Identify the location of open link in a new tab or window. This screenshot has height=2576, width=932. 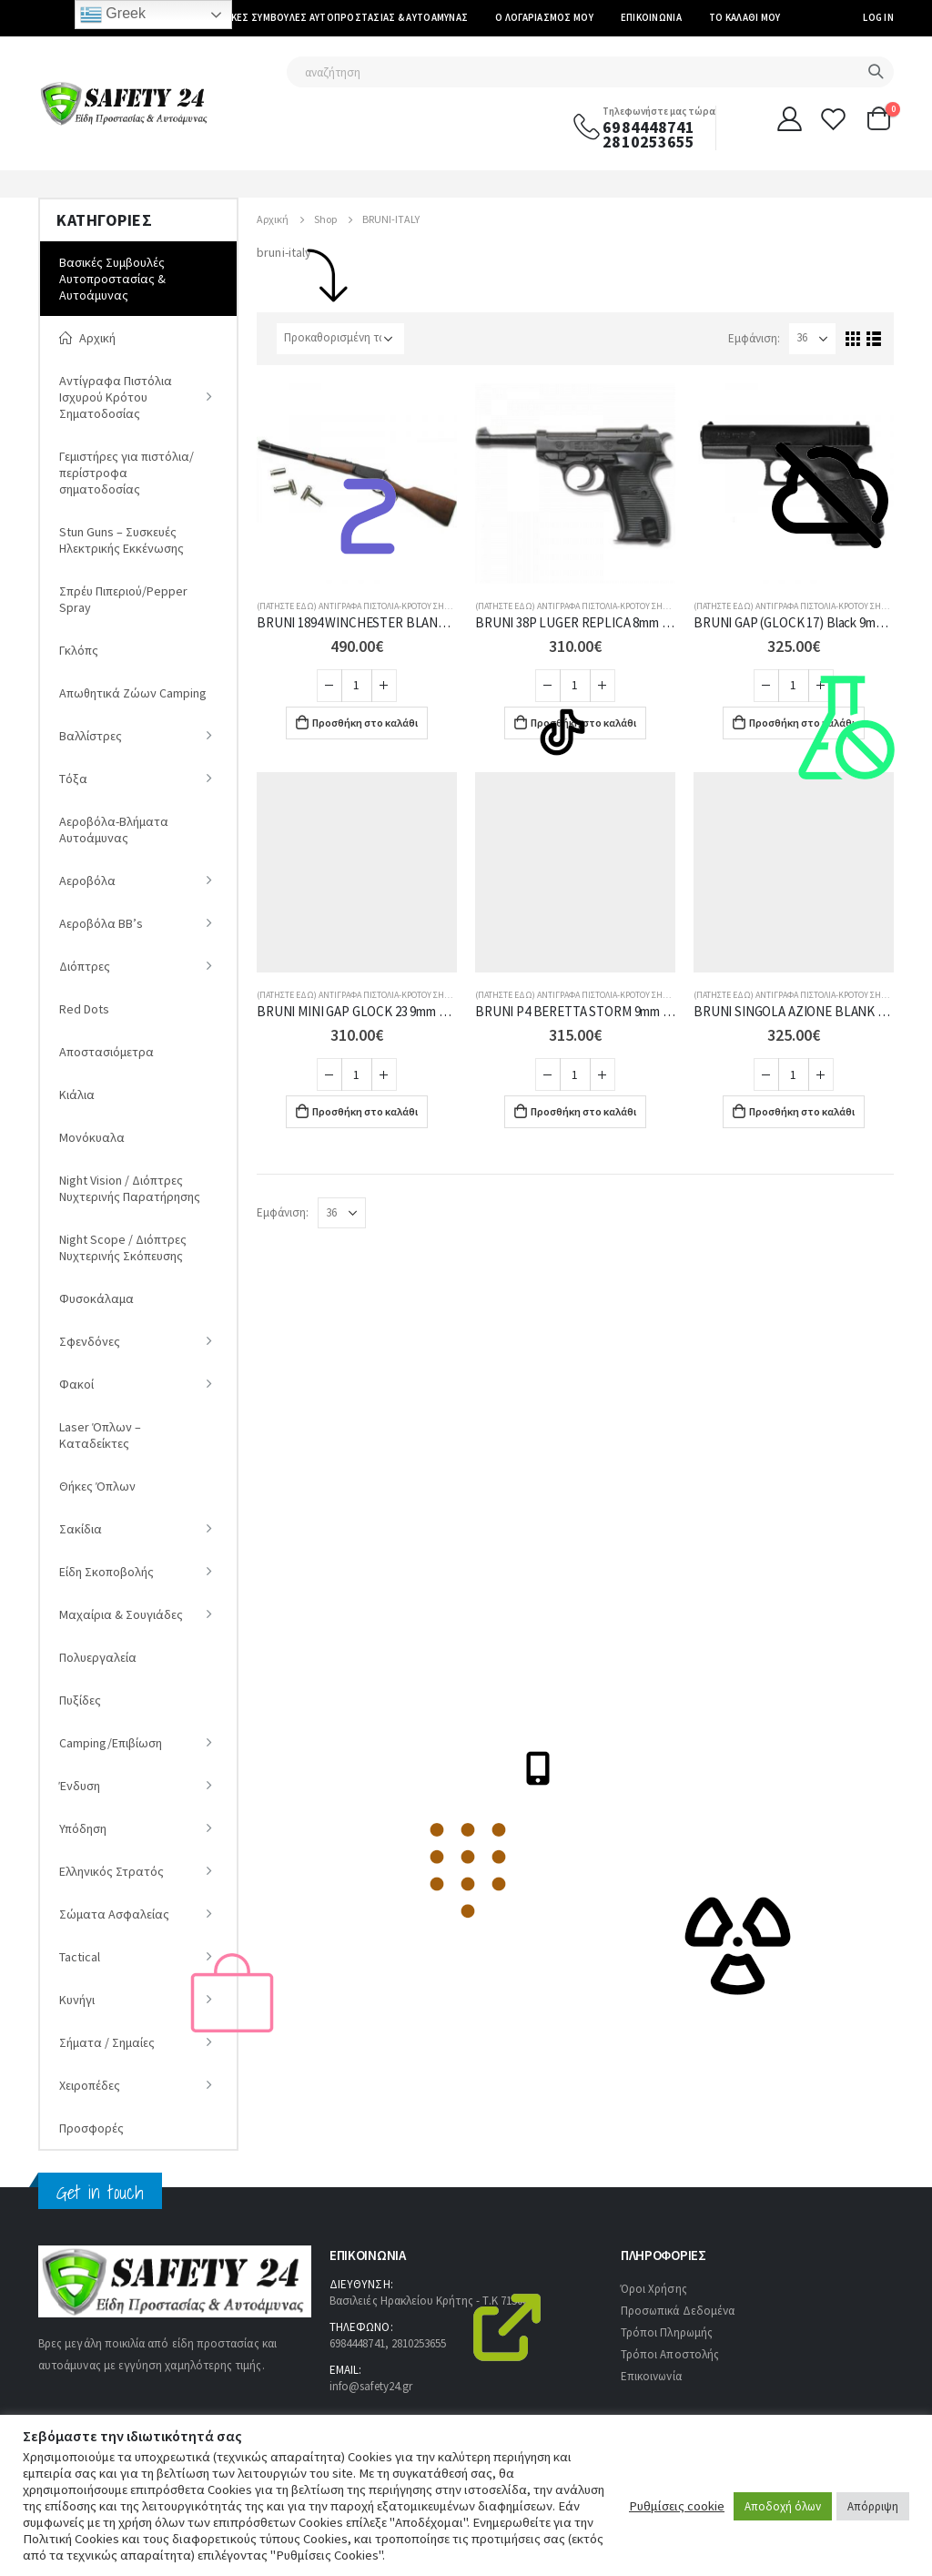
(507, 2327).